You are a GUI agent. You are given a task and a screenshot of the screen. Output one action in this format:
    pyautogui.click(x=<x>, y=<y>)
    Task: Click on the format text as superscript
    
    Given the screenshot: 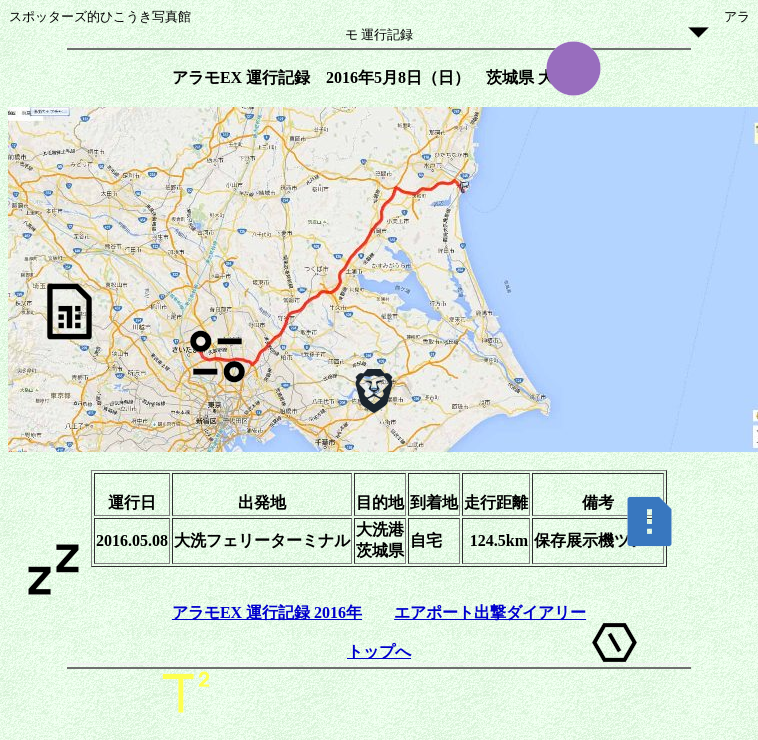 What is the action you would take?
    pyautogui.click(x=186, y=692)
    